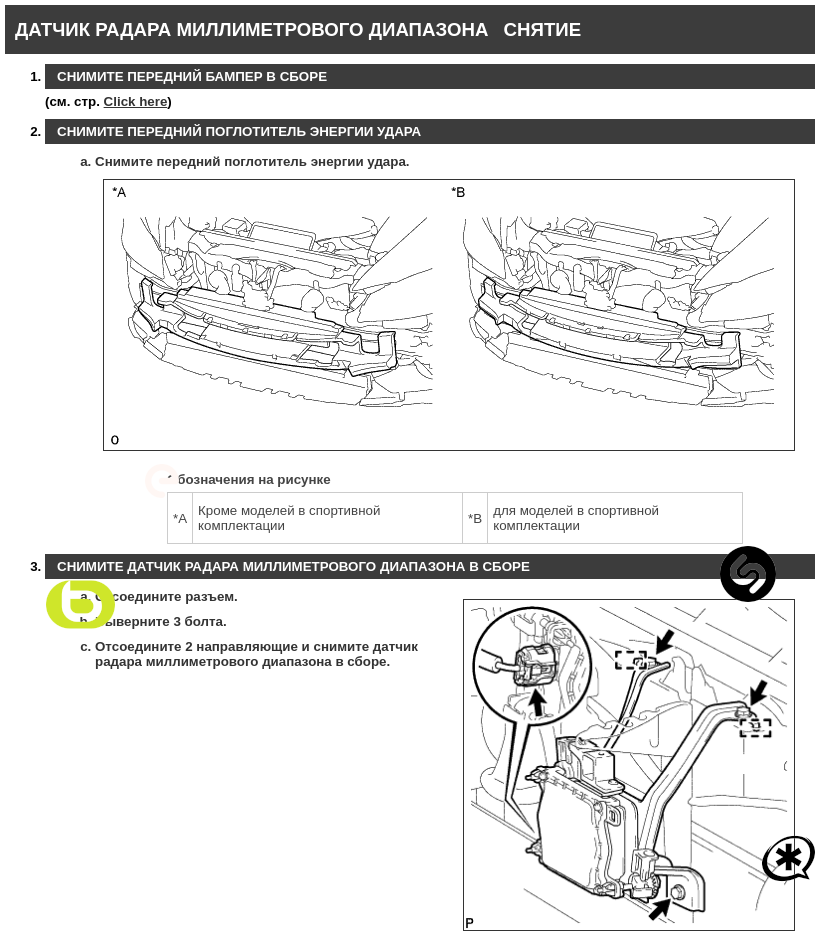 The image size is (815, 949). I want to click on open the e logo application, so click(162, 481).